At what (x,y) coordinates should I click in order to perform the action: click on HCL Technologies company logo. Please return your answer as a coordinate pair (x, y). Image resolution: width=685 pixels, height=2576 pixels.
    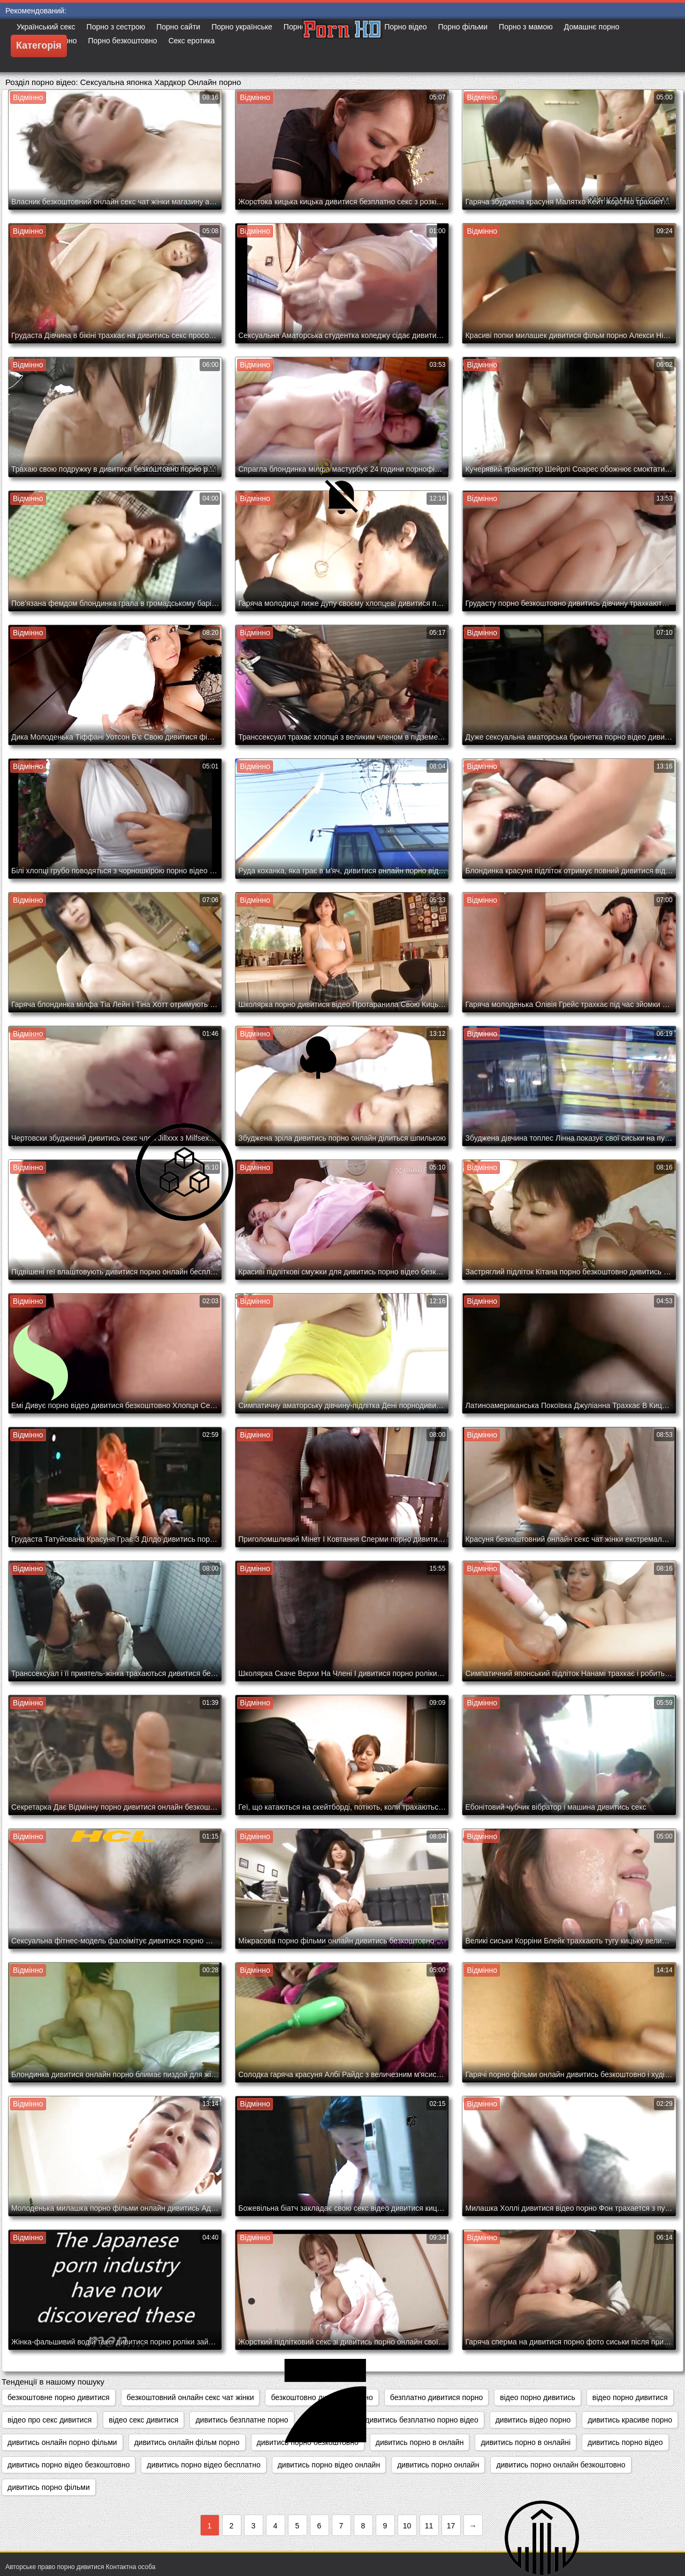
    Looking at the image, I should click on (112, 1836).